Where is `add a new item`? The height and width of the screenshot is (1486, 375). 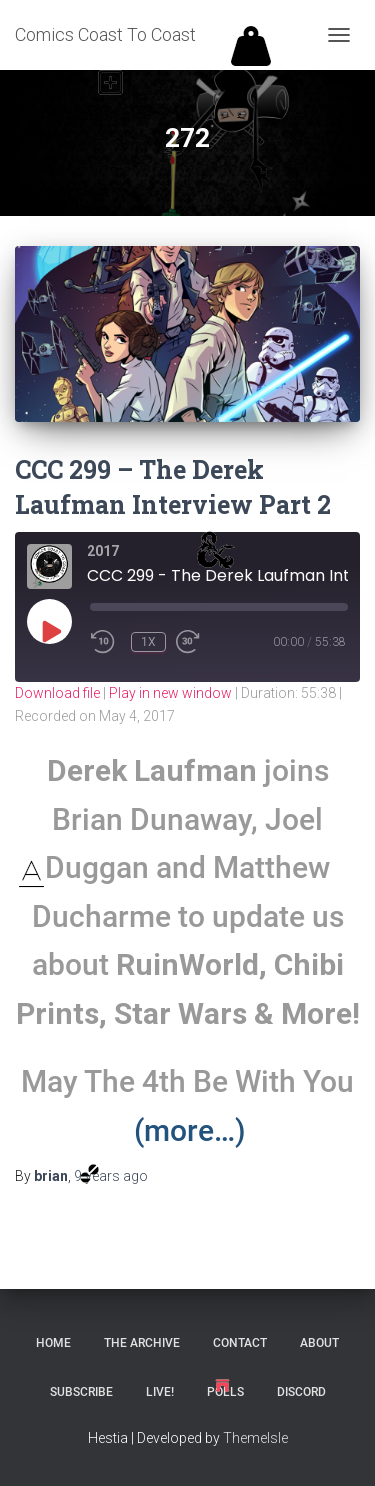 add a new item is located at coordinates (110, 82).